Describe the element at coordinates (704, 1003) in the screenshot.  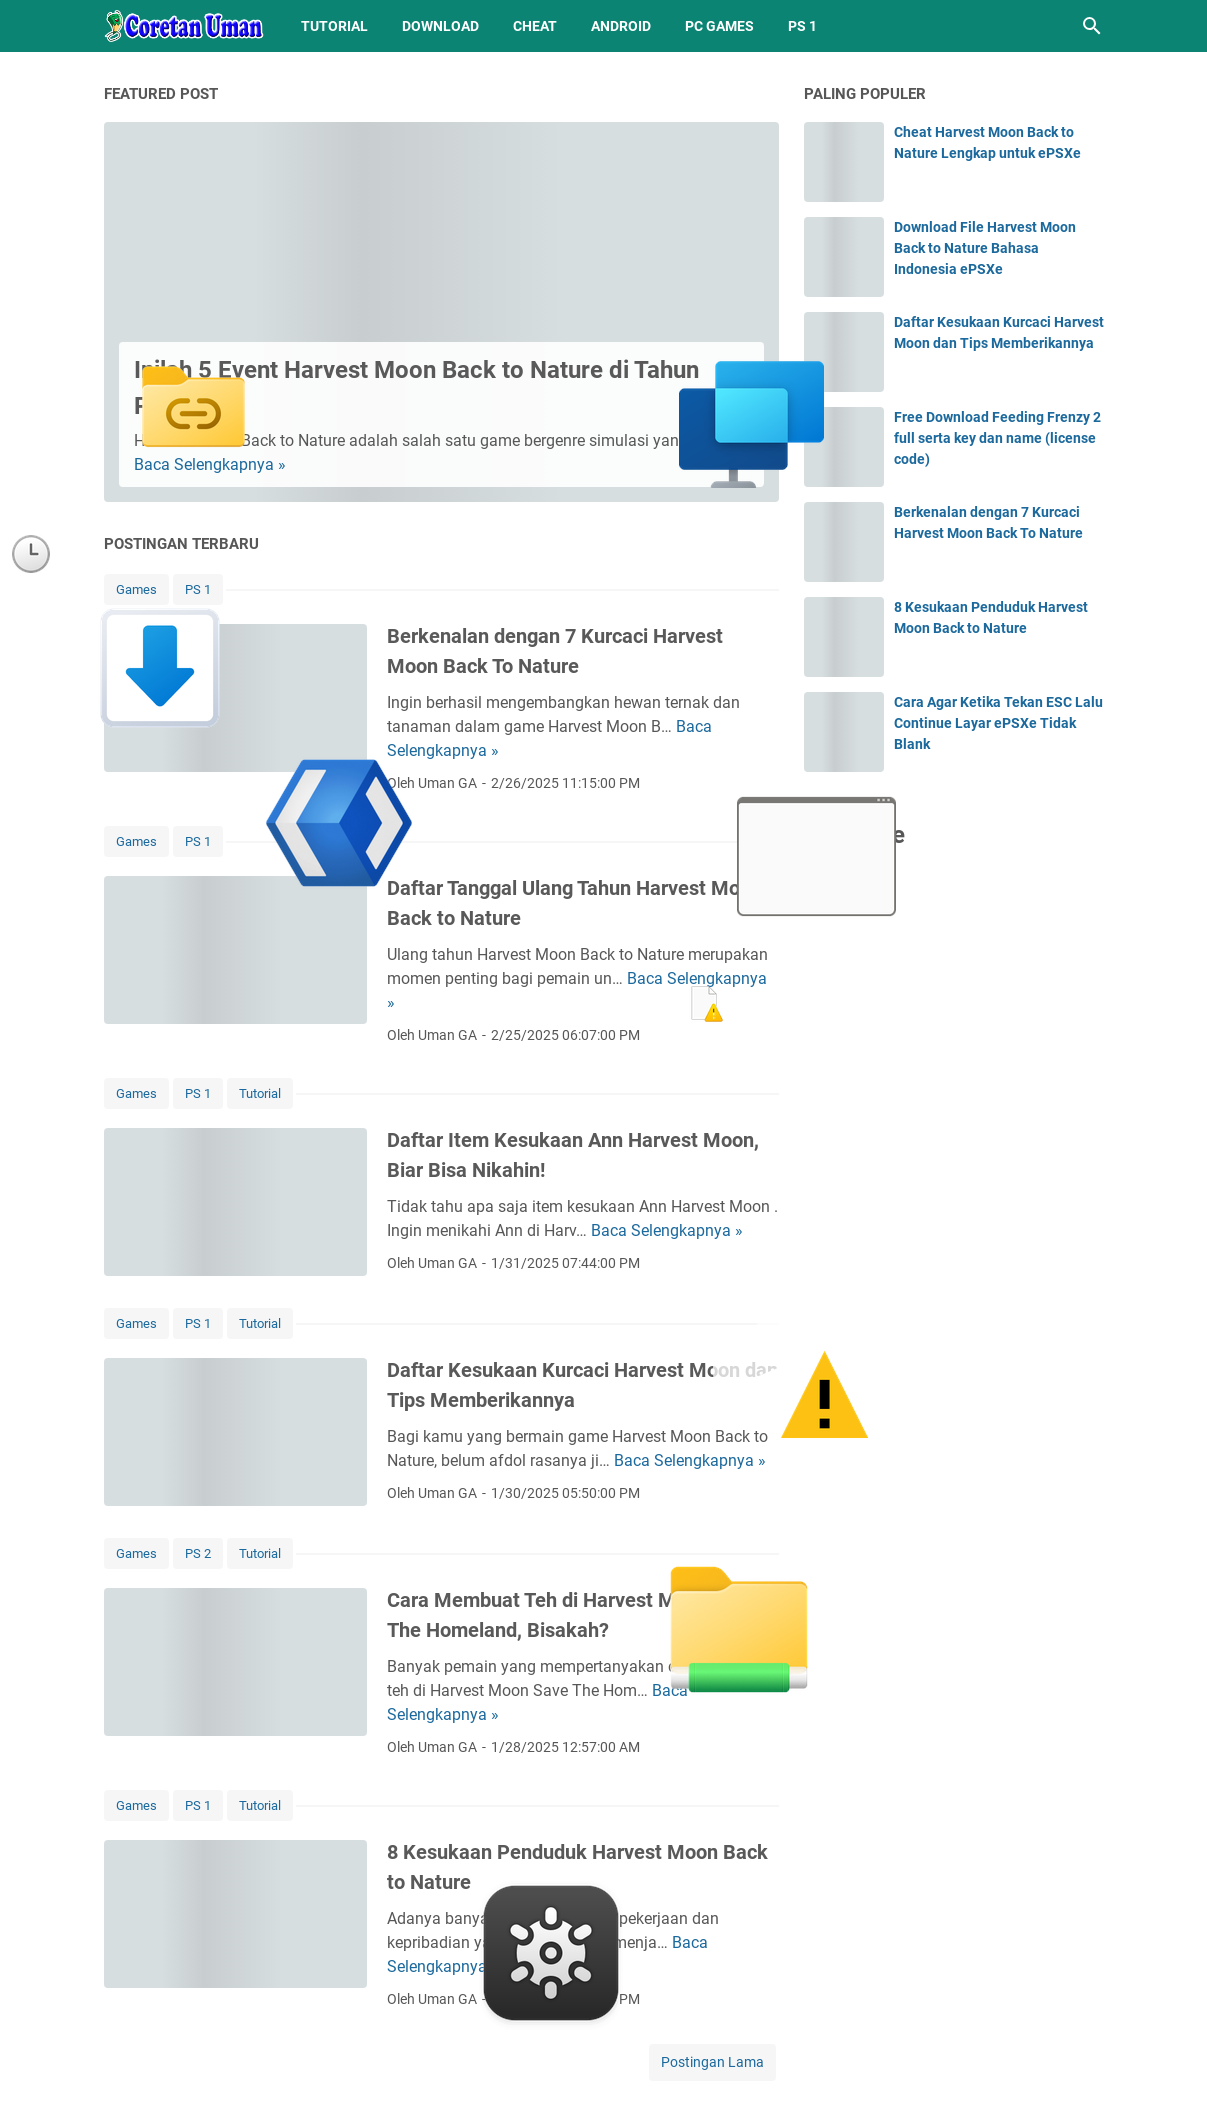
I see `indicates a file with an error or warning` at that location.